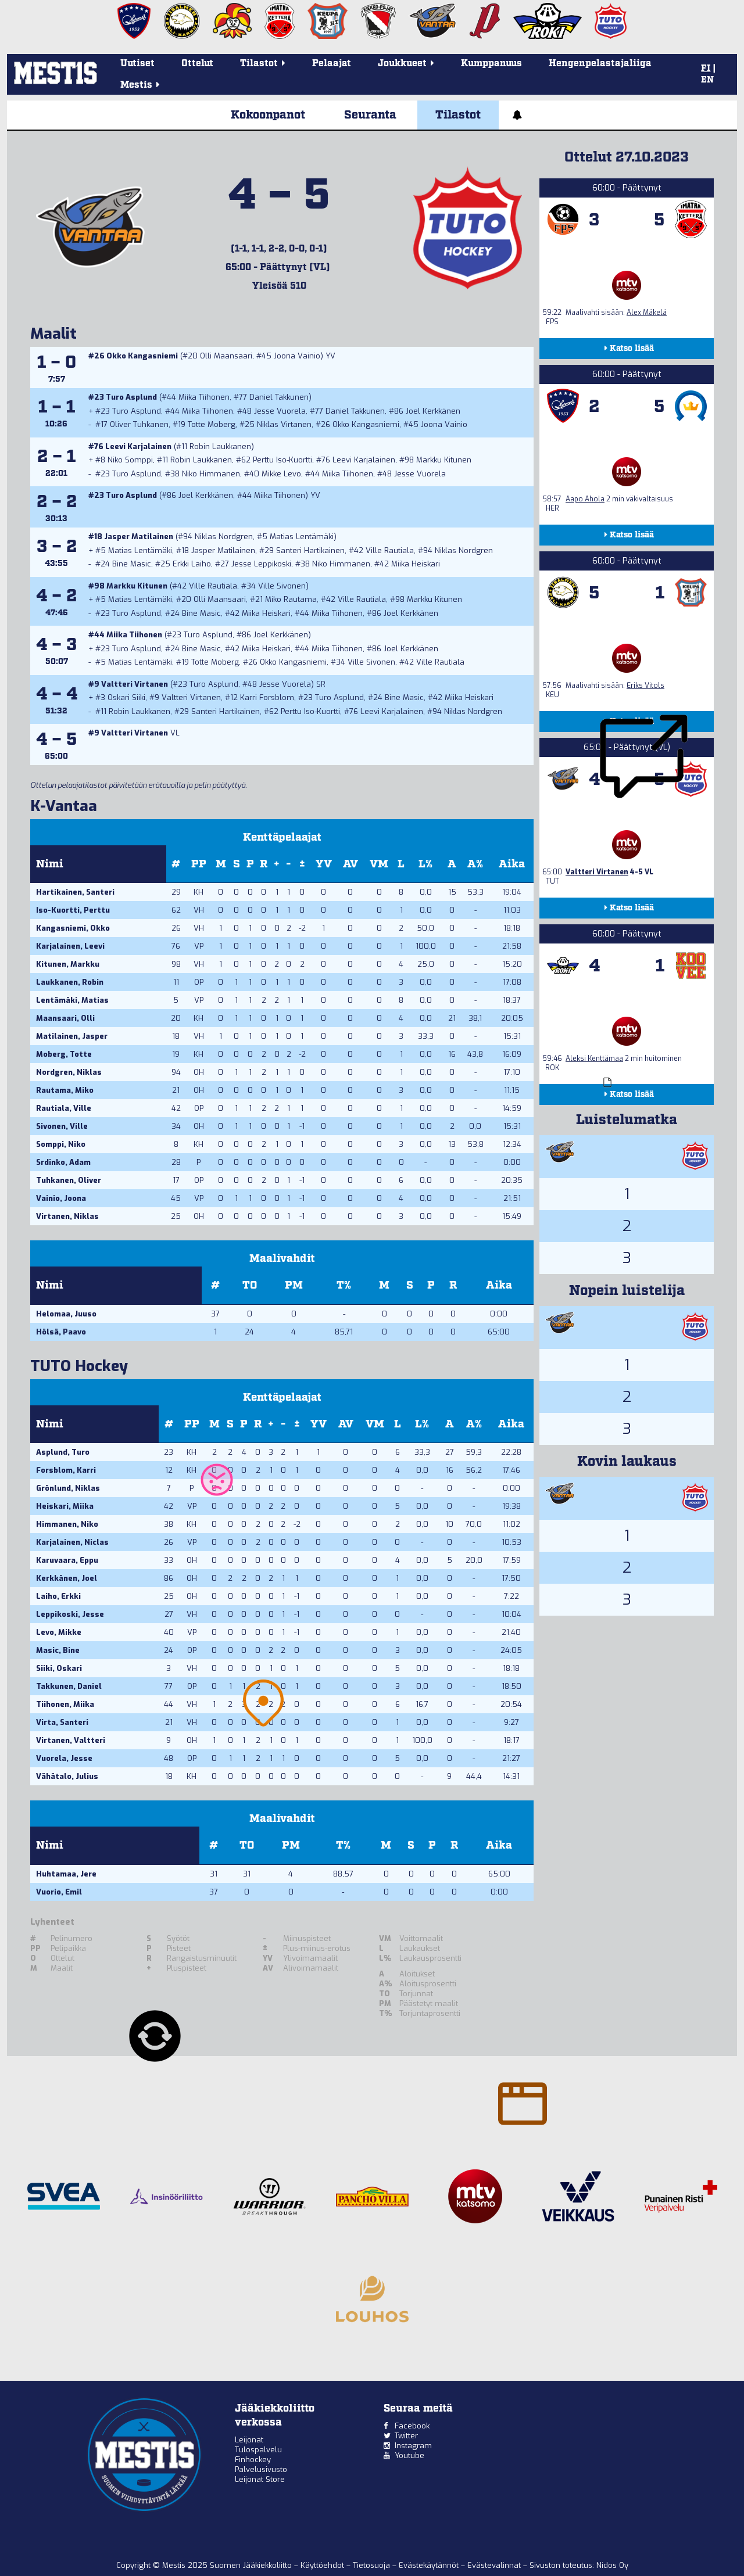 This screenshot has height=2576, width=744. Describe the element at coordinates (263, 1703) in the screenshot. I see `view location on map` at that location.